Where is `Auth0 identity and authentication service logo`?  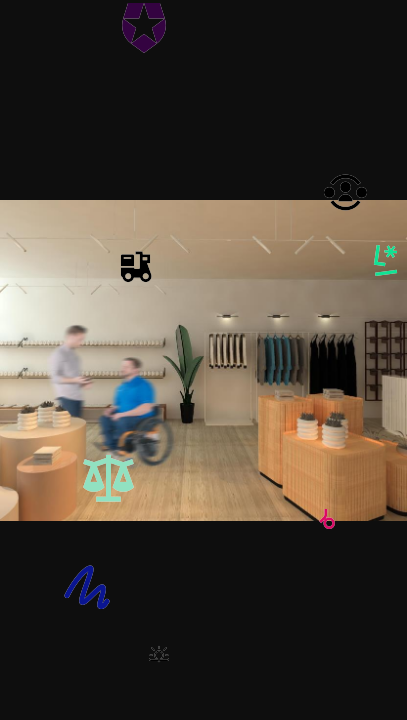
Auth0 identity and authentication service logo is located at coordinates (144, 28).